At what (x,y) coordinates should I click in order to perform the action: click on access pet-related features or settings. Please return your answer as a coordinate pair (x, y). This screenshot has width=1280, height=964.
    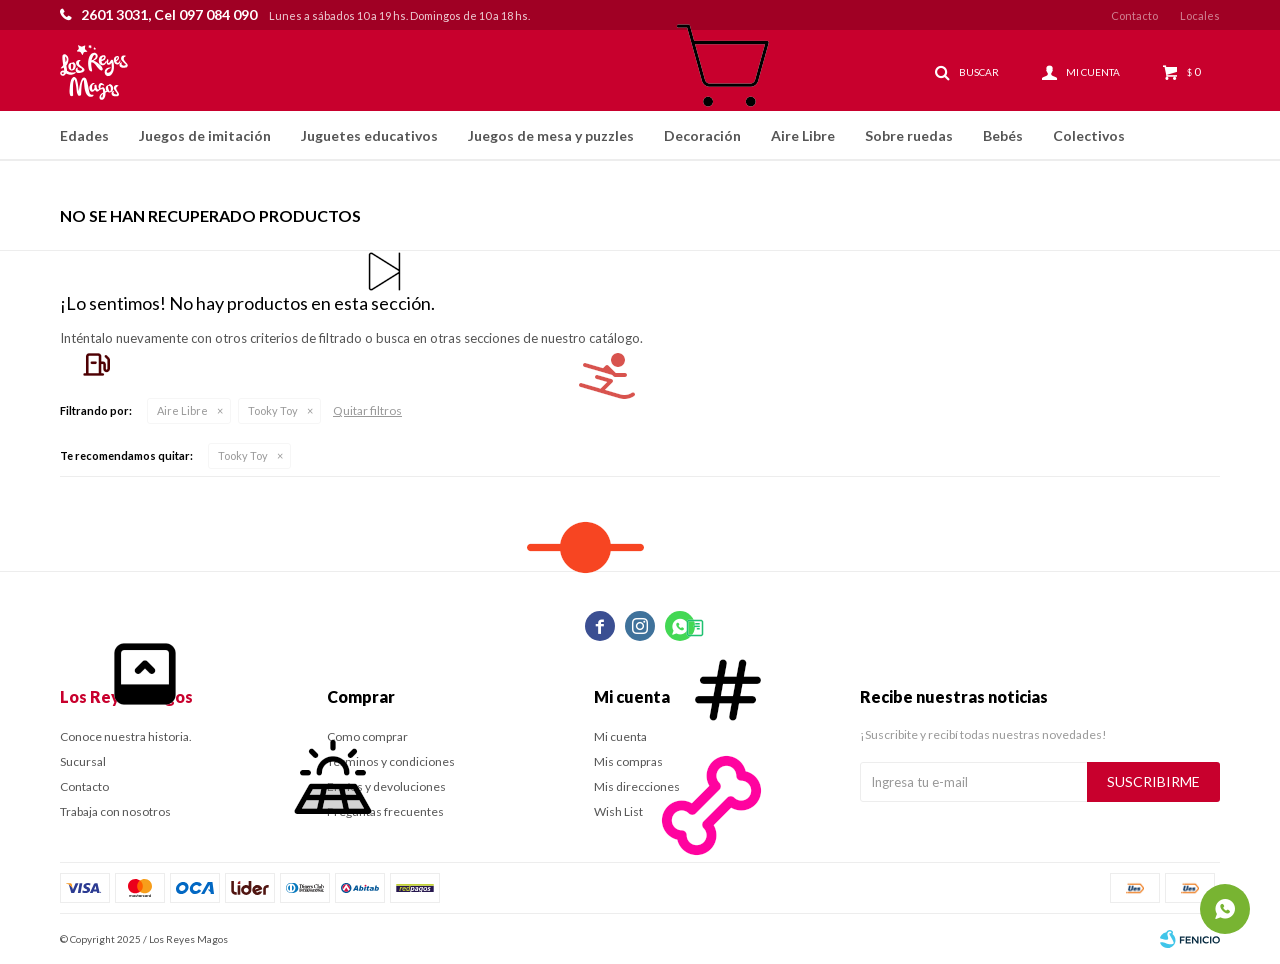
    Looking at the image, I should click on (711, 805).